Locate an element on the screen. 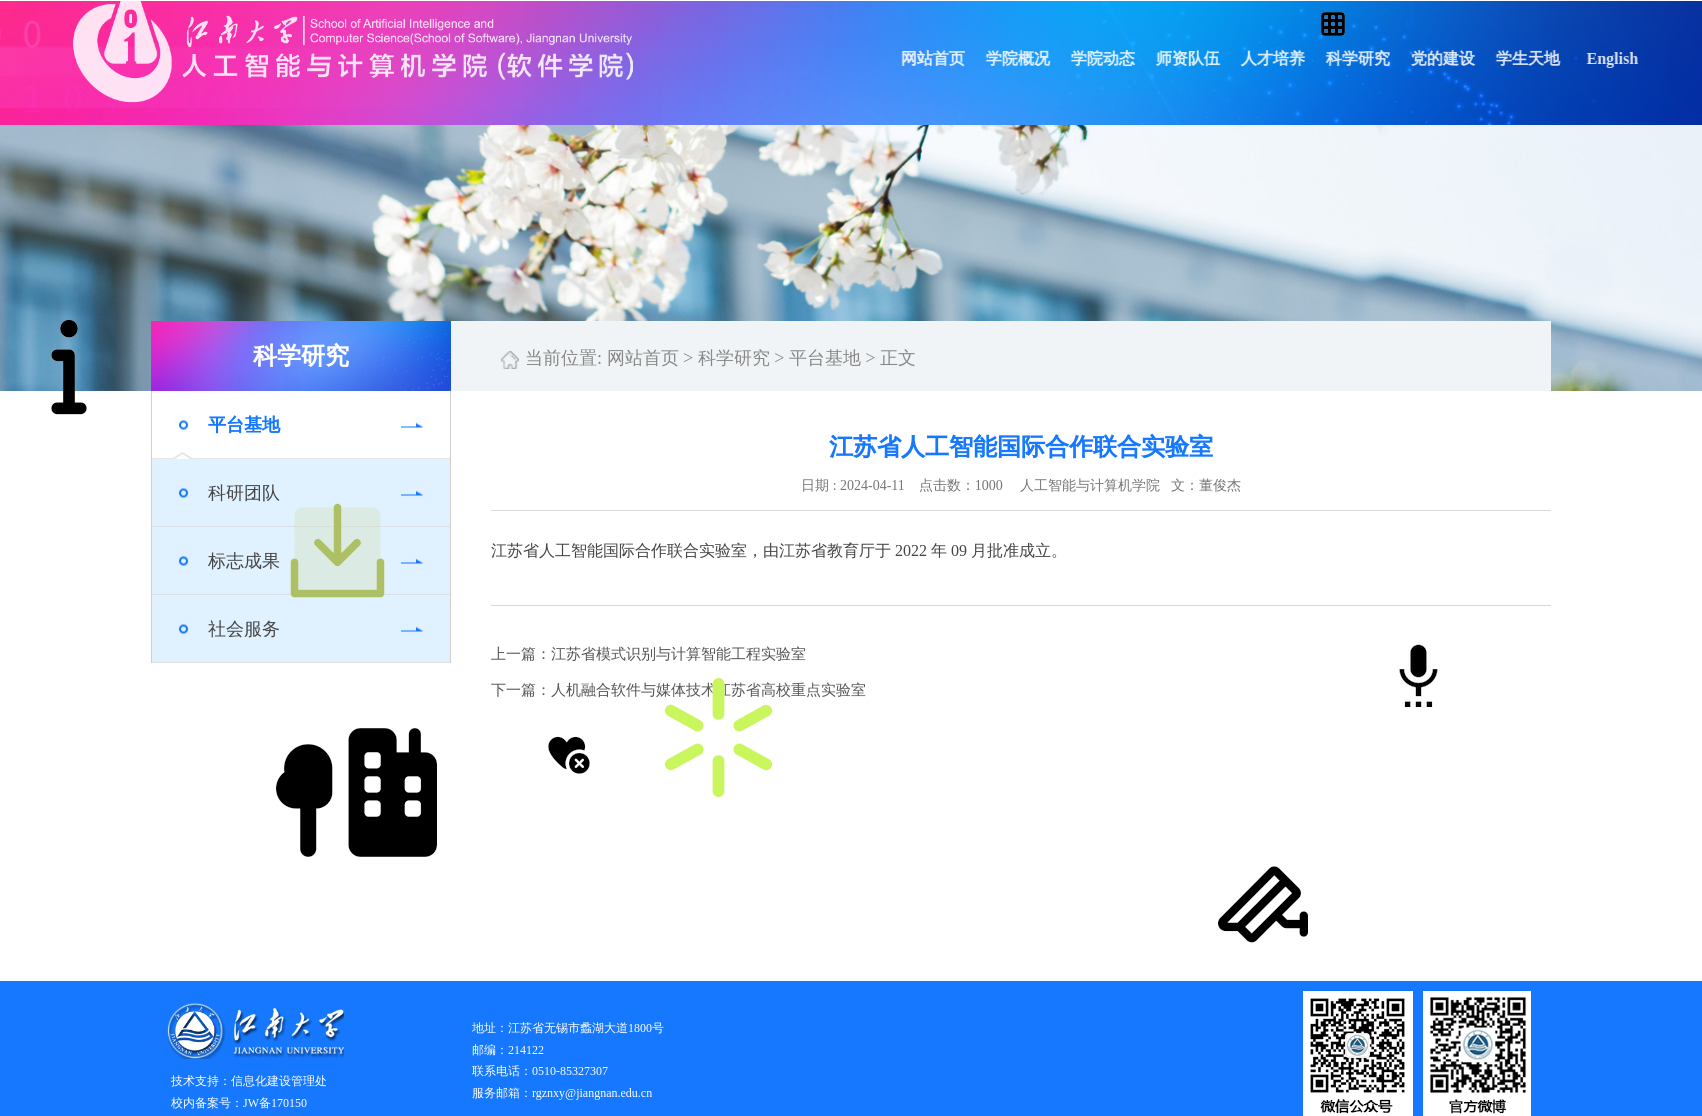  access voice input settings is located at coordinates (1418, 674).